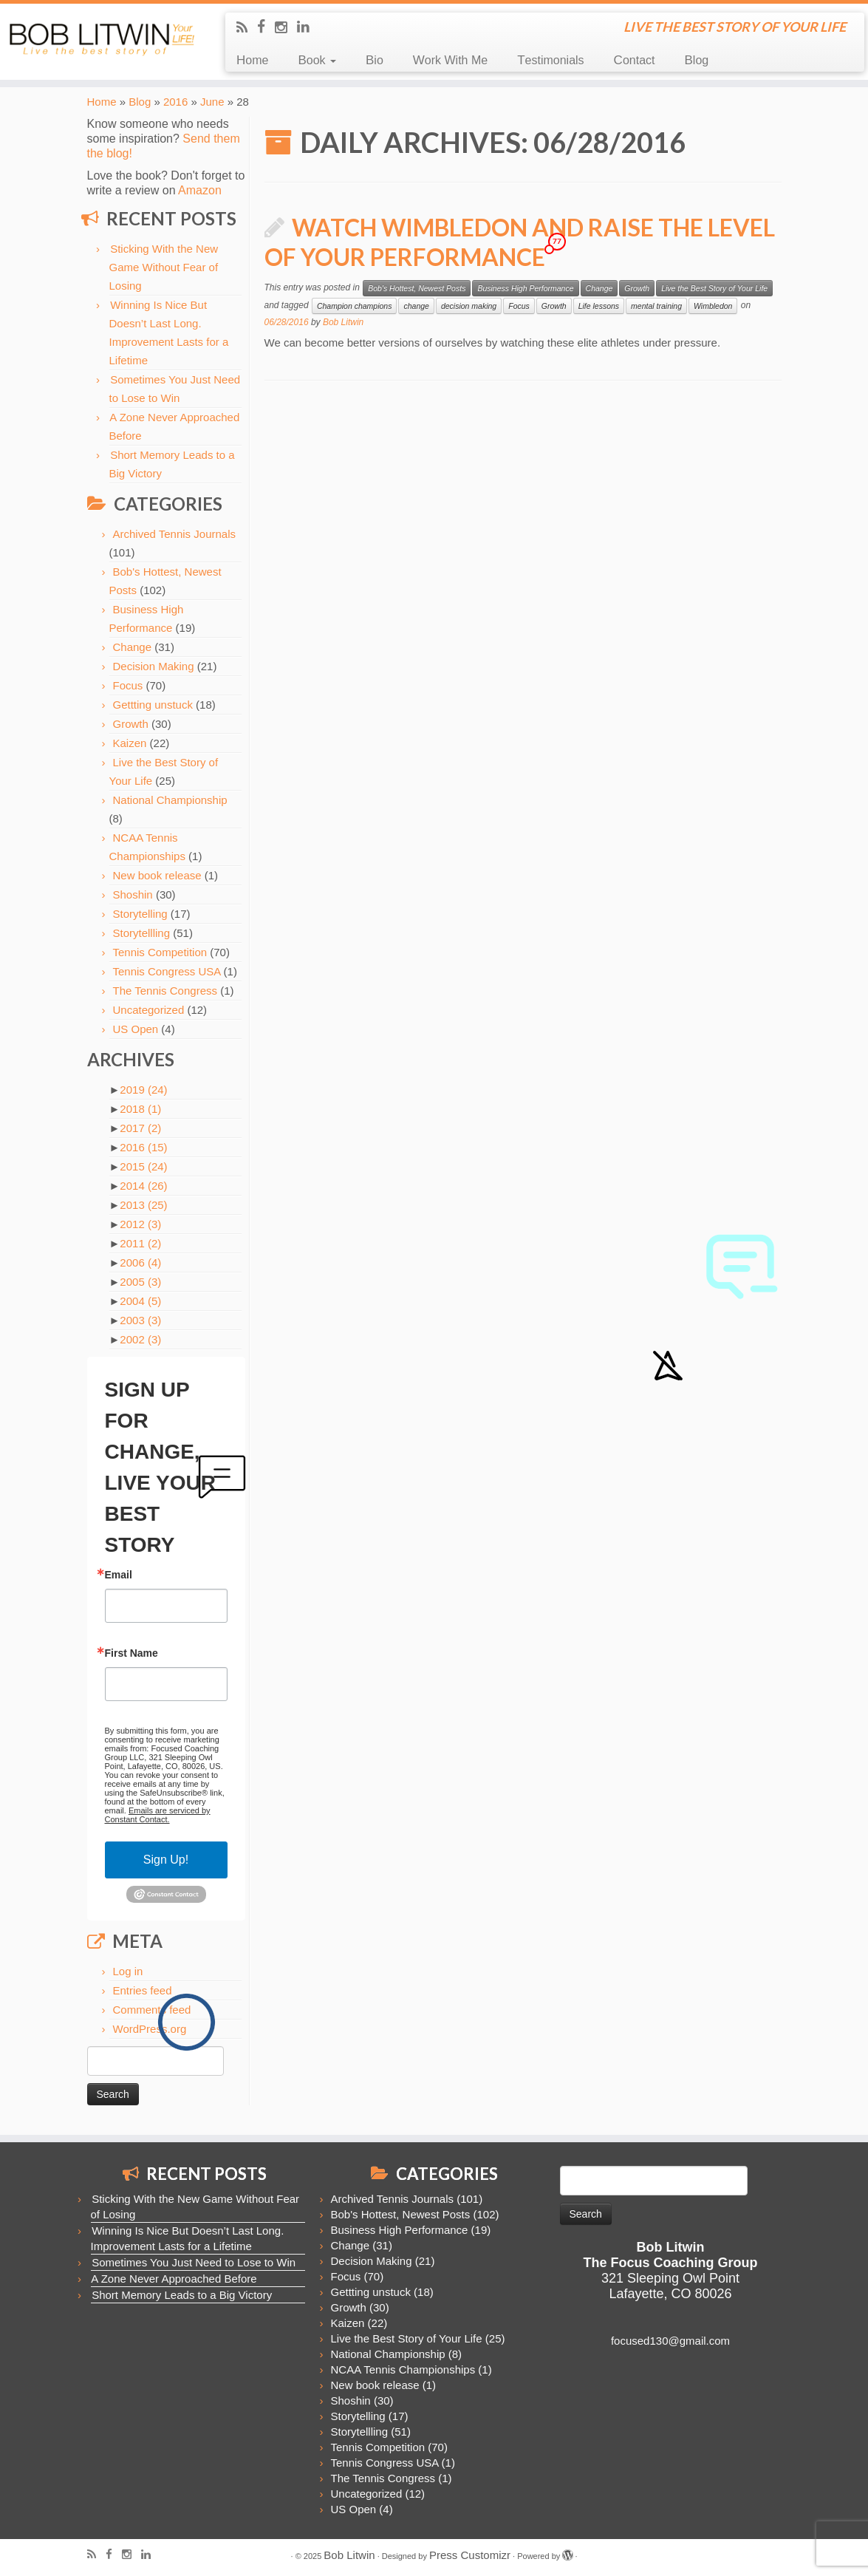  I want to click on remove a message from the conversation, so click(740, 1265).